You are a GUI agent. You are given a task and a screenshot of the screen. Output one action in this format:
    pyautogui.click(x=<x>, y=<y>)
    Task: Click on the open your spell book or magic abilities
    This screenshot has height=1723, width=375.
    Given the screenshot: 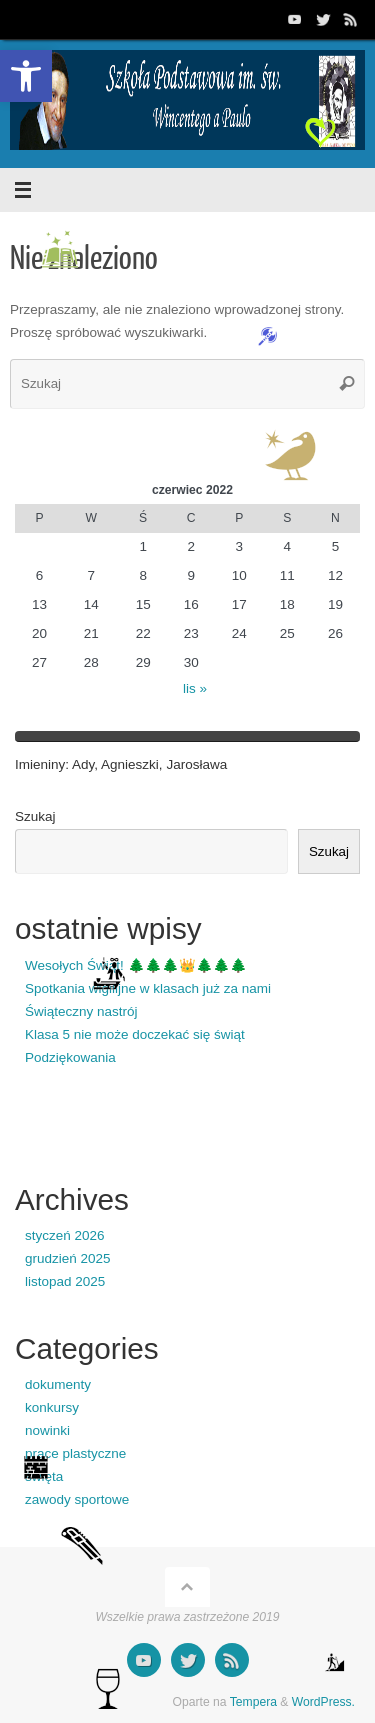 What is the action you would take?
    pyautogui.click(x=60, y=249)
    